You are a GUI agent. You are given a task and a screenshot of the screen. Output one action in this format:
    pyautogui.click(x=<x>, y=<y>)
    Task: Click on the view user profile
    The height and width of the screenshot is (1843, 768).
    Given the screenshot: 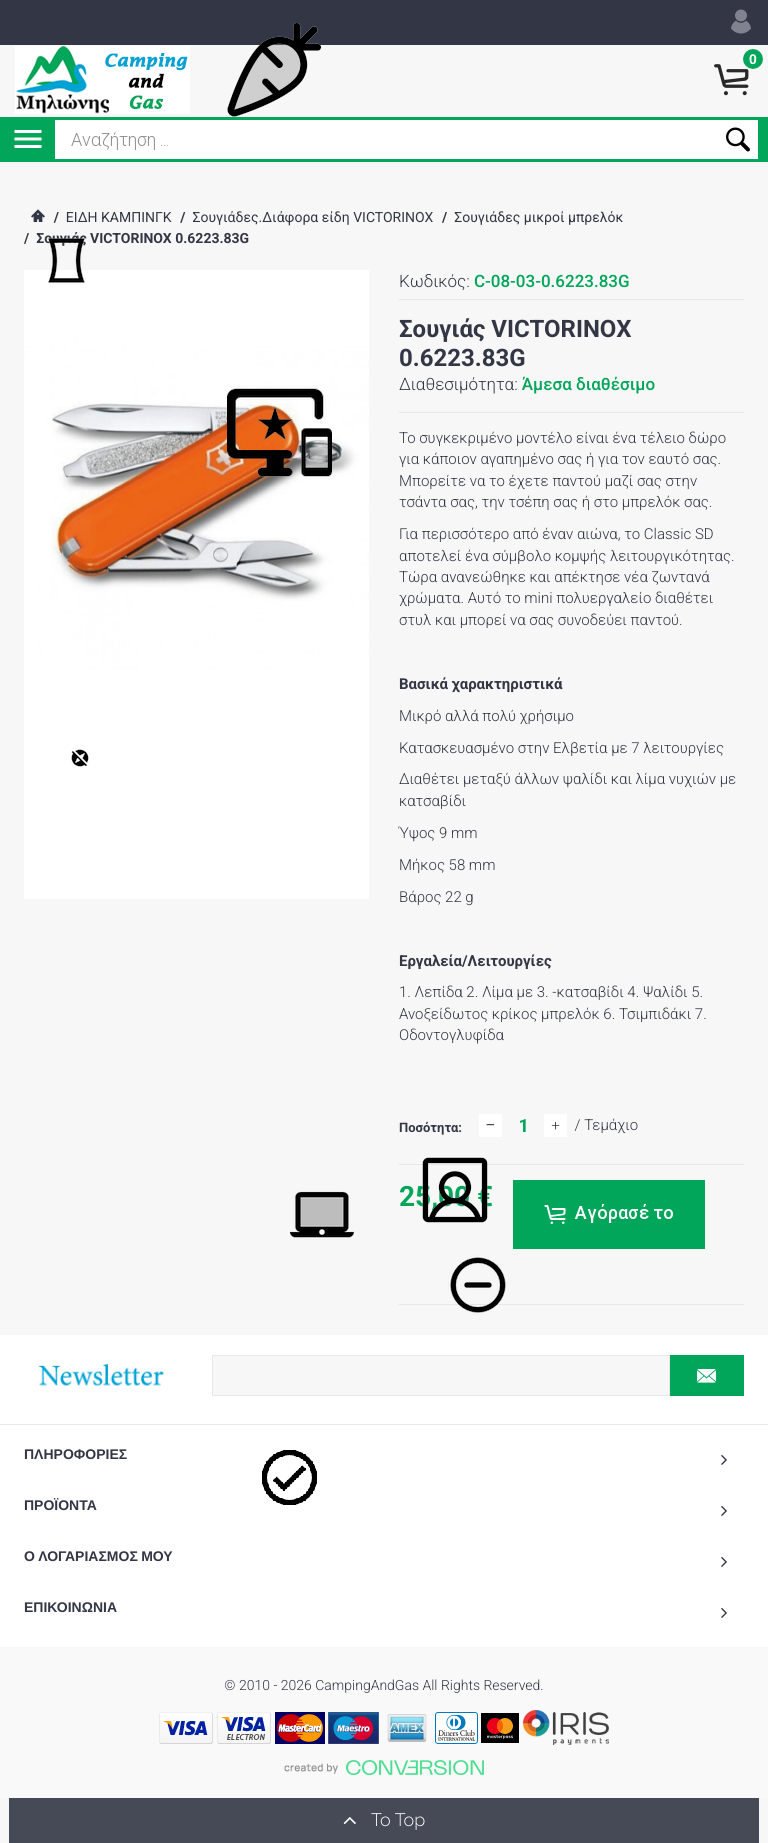 What is the action you would take?
    pyautogui.click(x=455, y=1190)
    